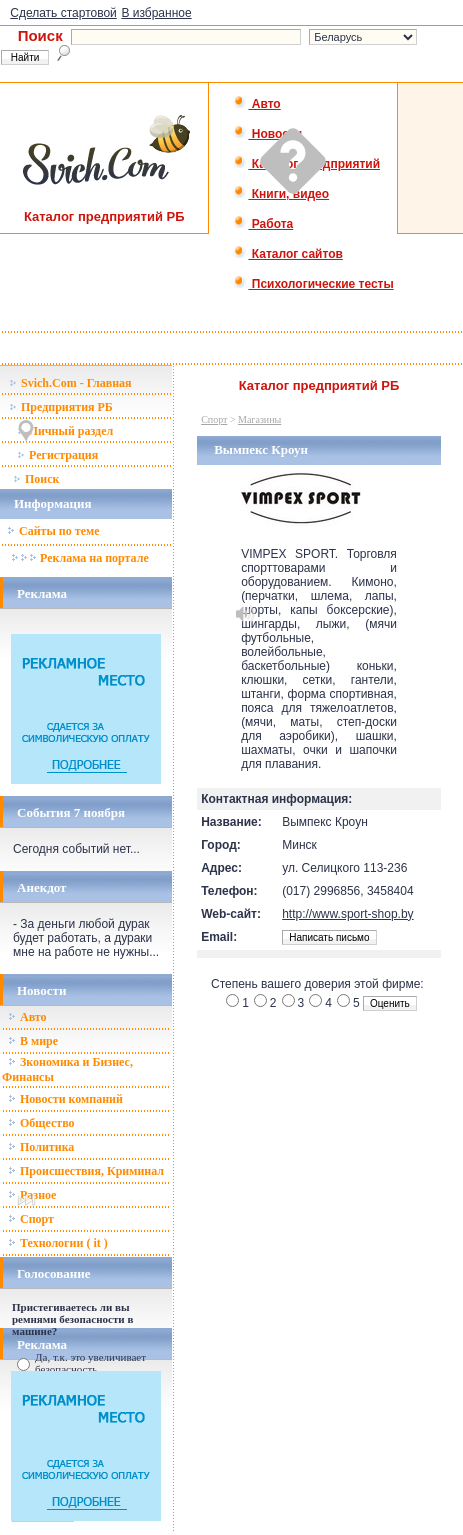  What do you see at coordinates (26, 432) in the screenshot?
I see `mark or save a location on the map` at bounding box center [26, 432].